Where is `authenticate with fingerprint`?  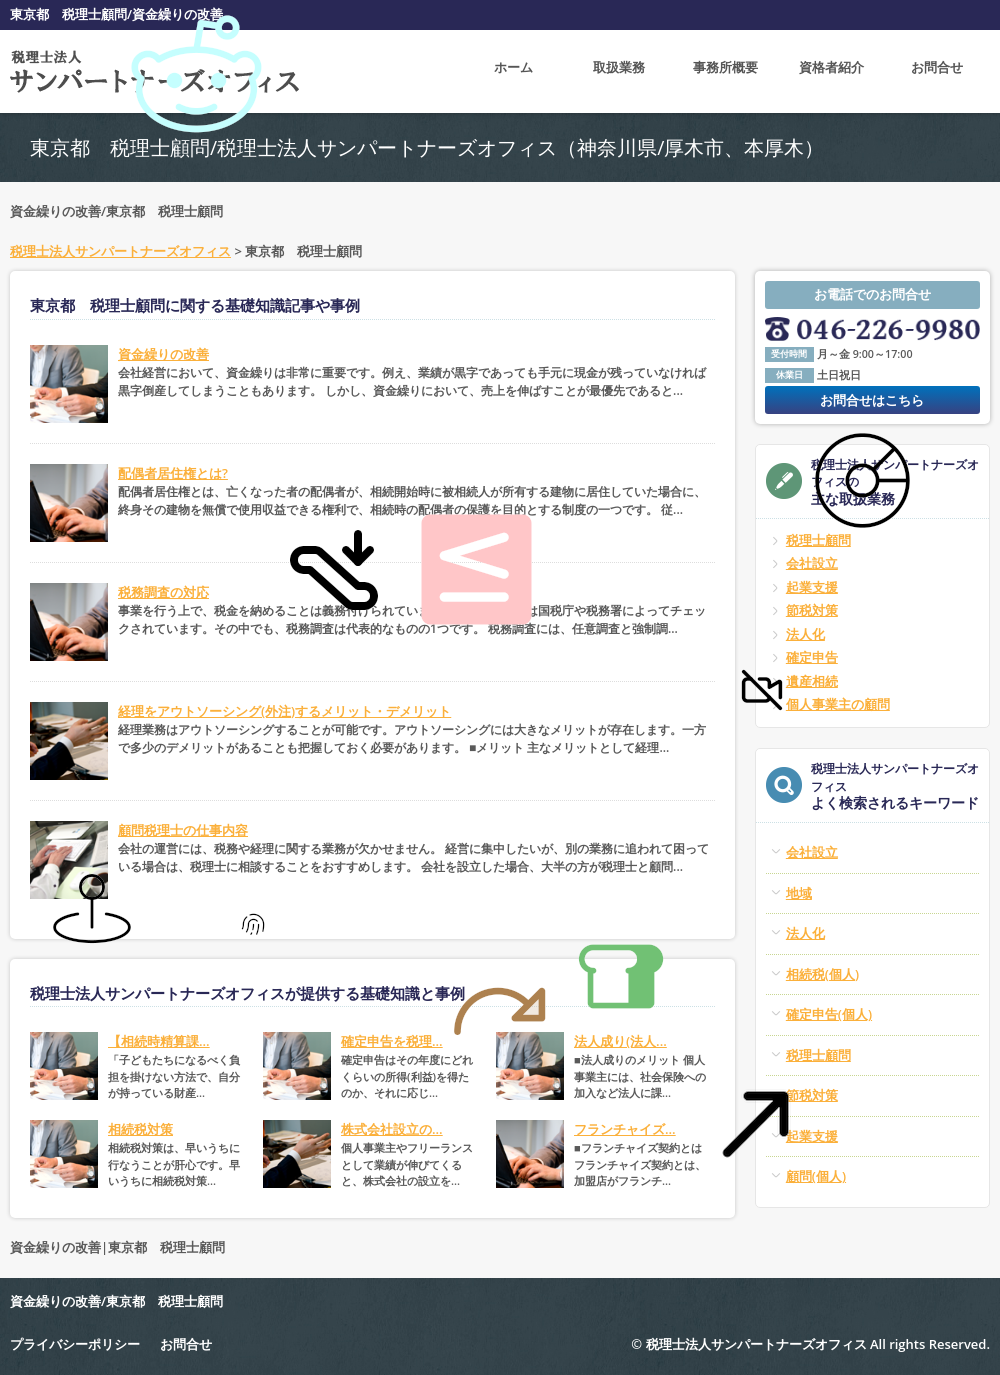
authenticate with fingerprint is located at coordinates (253, 924).